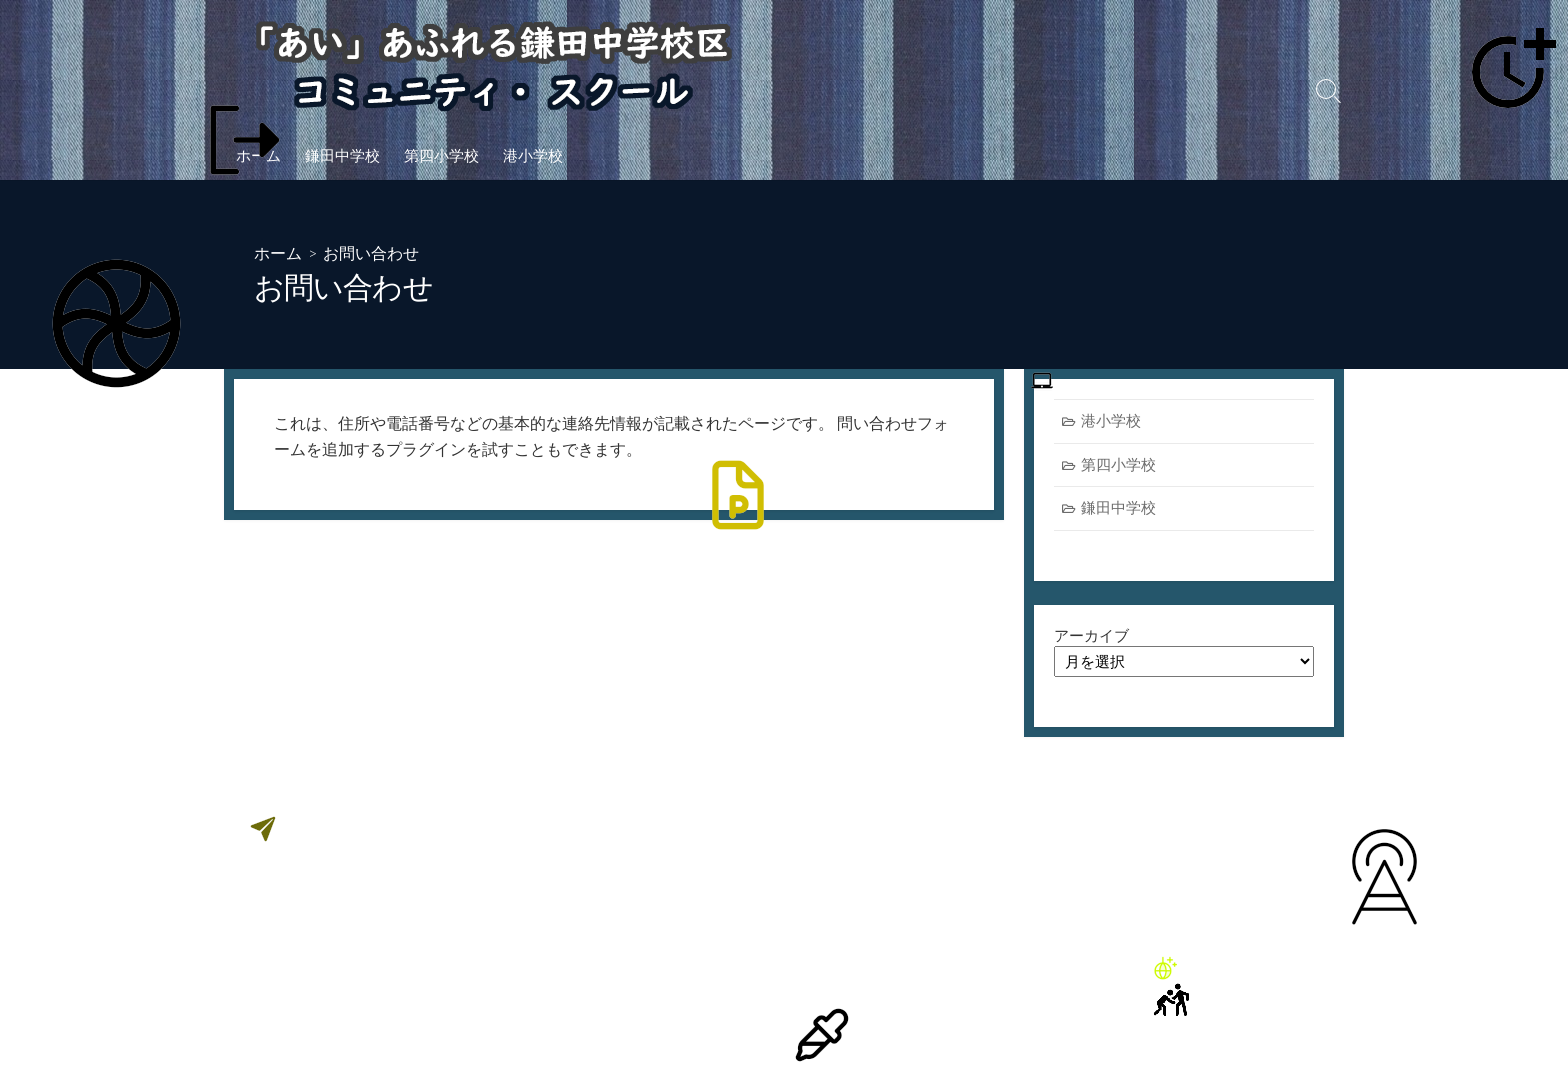 Image resolution: width=1568 pixels, height=1070 pixels. I want to click on add more time to a timer or deadline, so click(1512, 68).